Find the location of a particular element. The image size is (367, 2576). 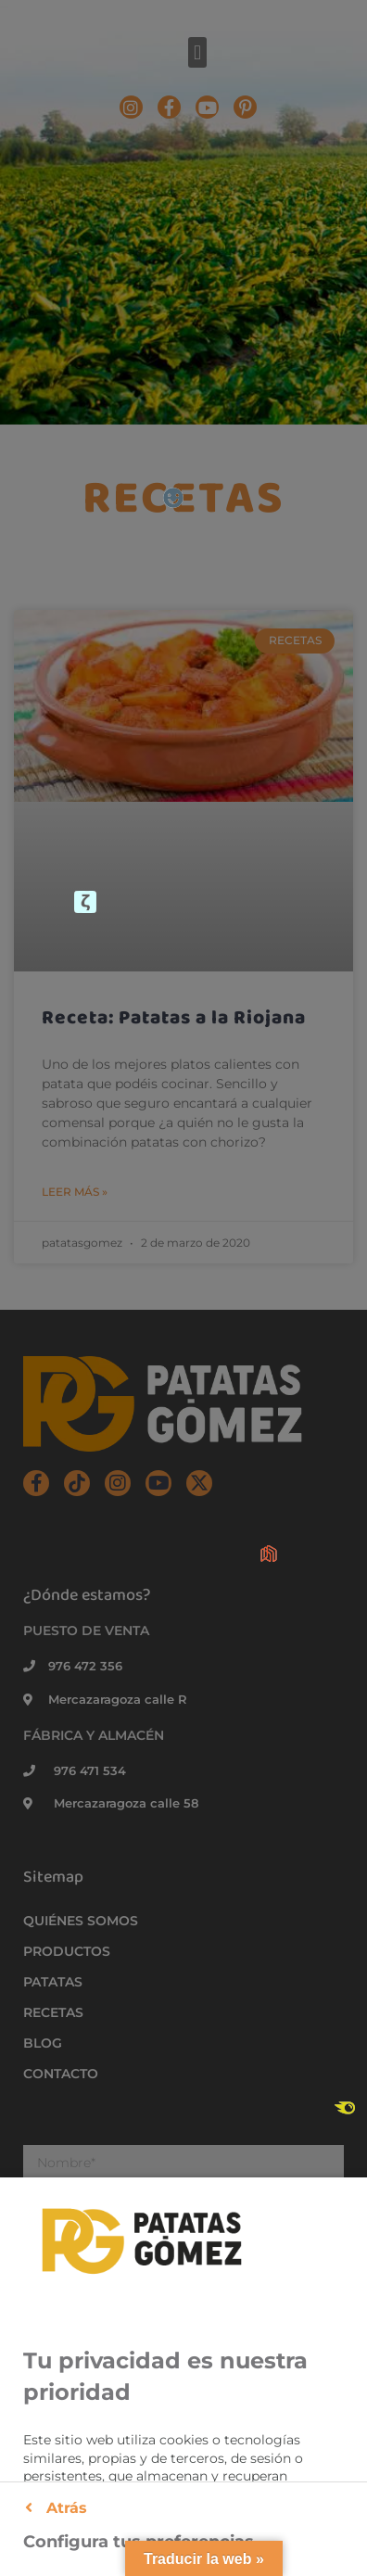

nhost backend-as-a-service platform logo is located at coordinates (269, 1554).